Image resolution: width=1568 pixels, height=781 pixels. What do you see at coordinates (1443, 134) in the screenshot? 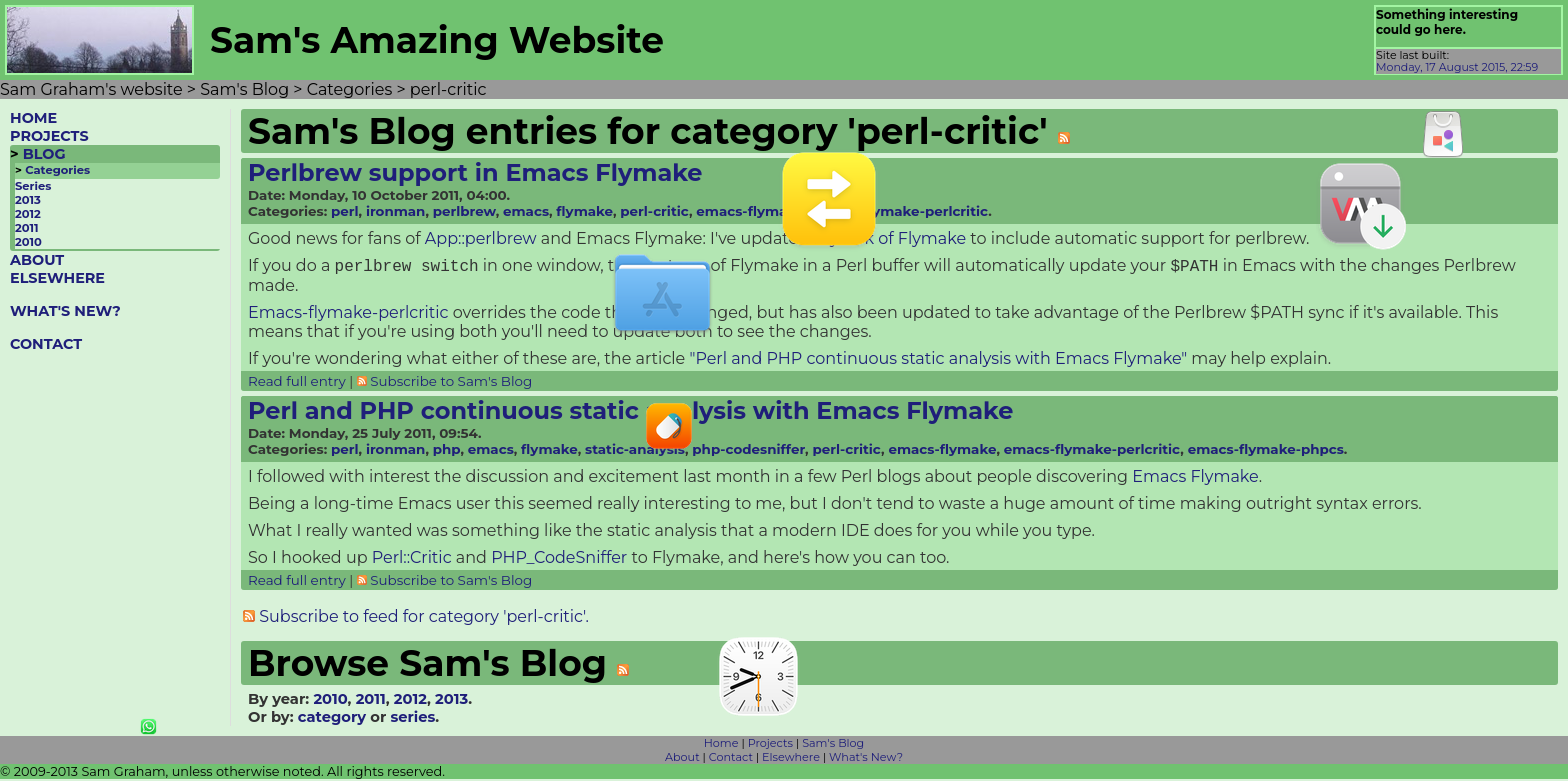
I see `open the software center to browse and install apps` at bounding box center [1443, 134].